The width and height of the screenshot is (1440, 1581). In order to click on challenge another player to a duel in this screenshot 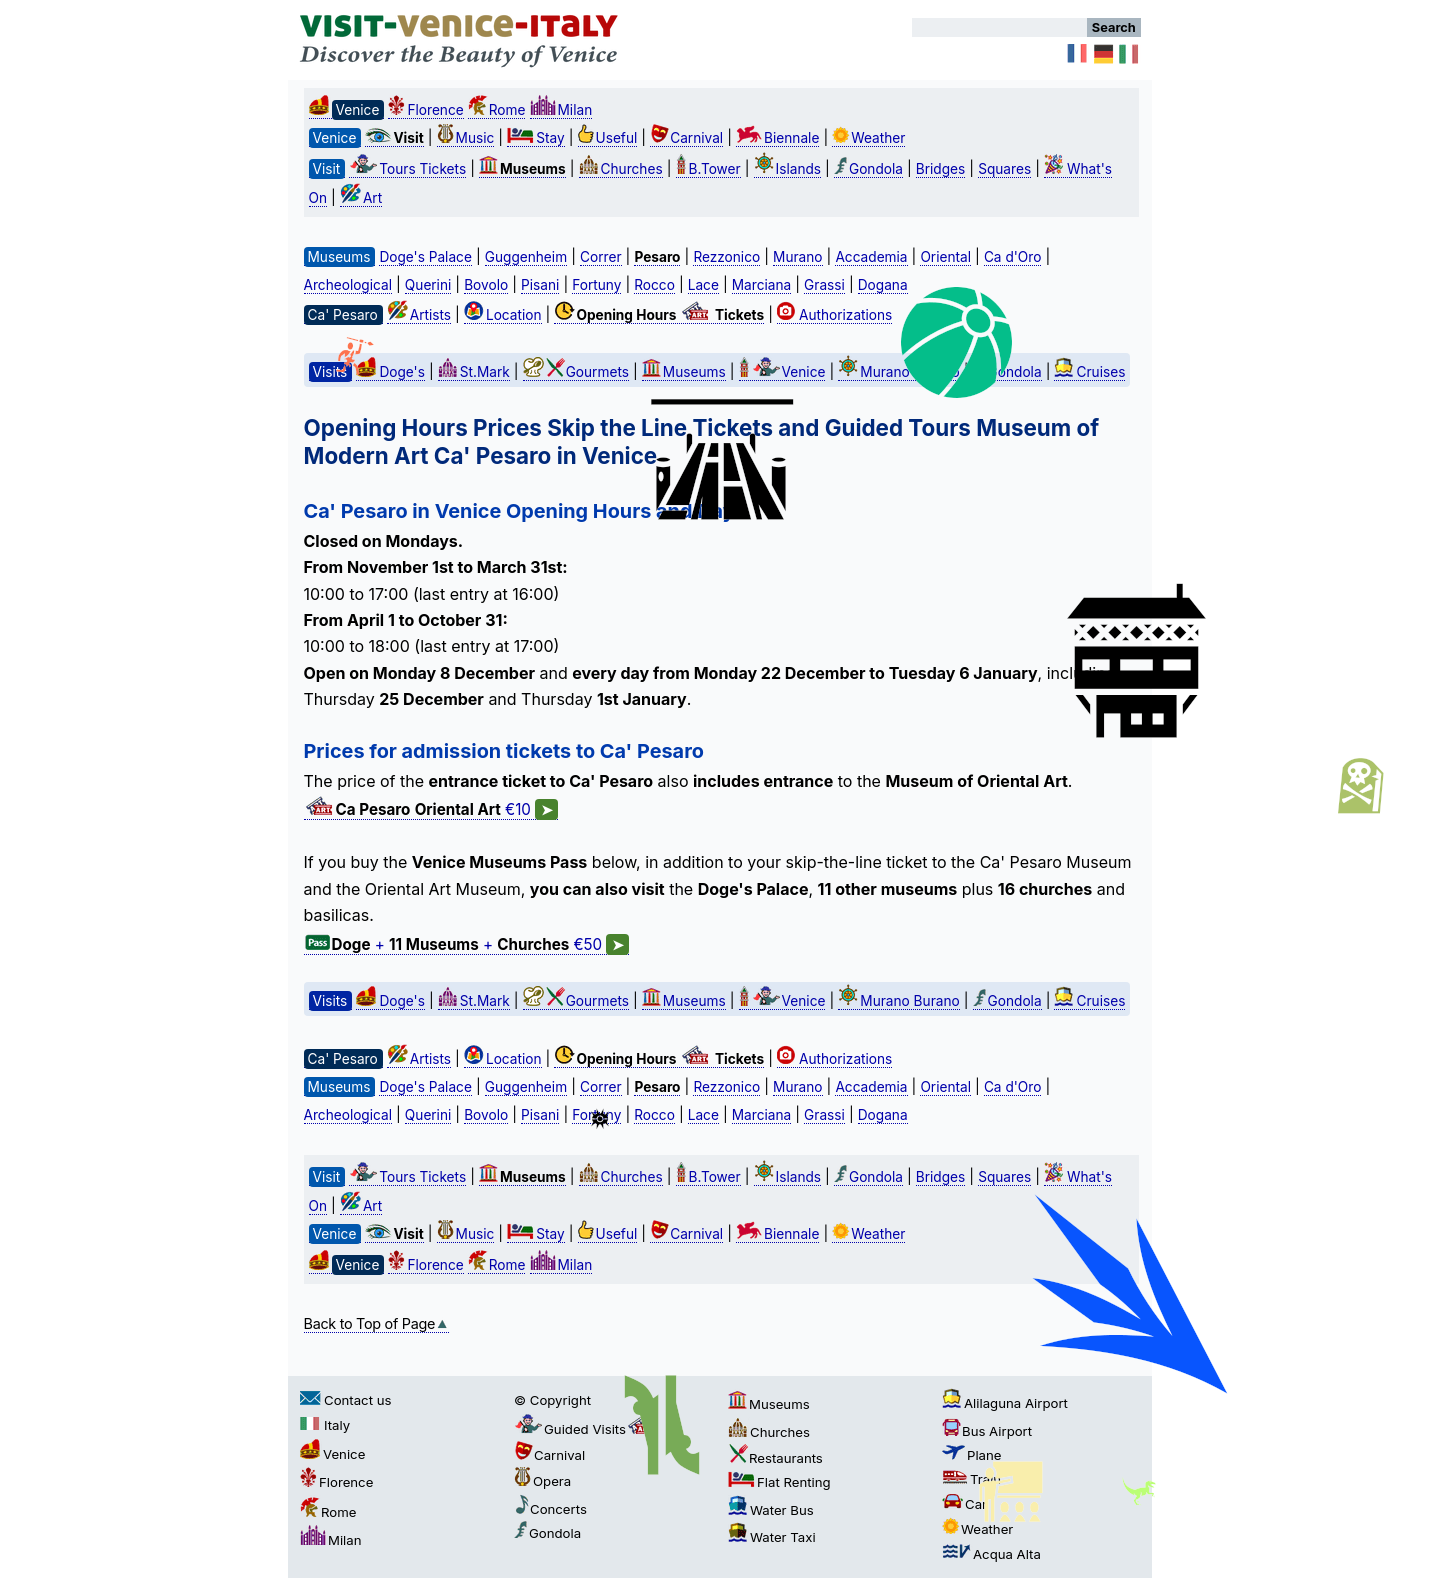, I will do `click(662, 1425)`.